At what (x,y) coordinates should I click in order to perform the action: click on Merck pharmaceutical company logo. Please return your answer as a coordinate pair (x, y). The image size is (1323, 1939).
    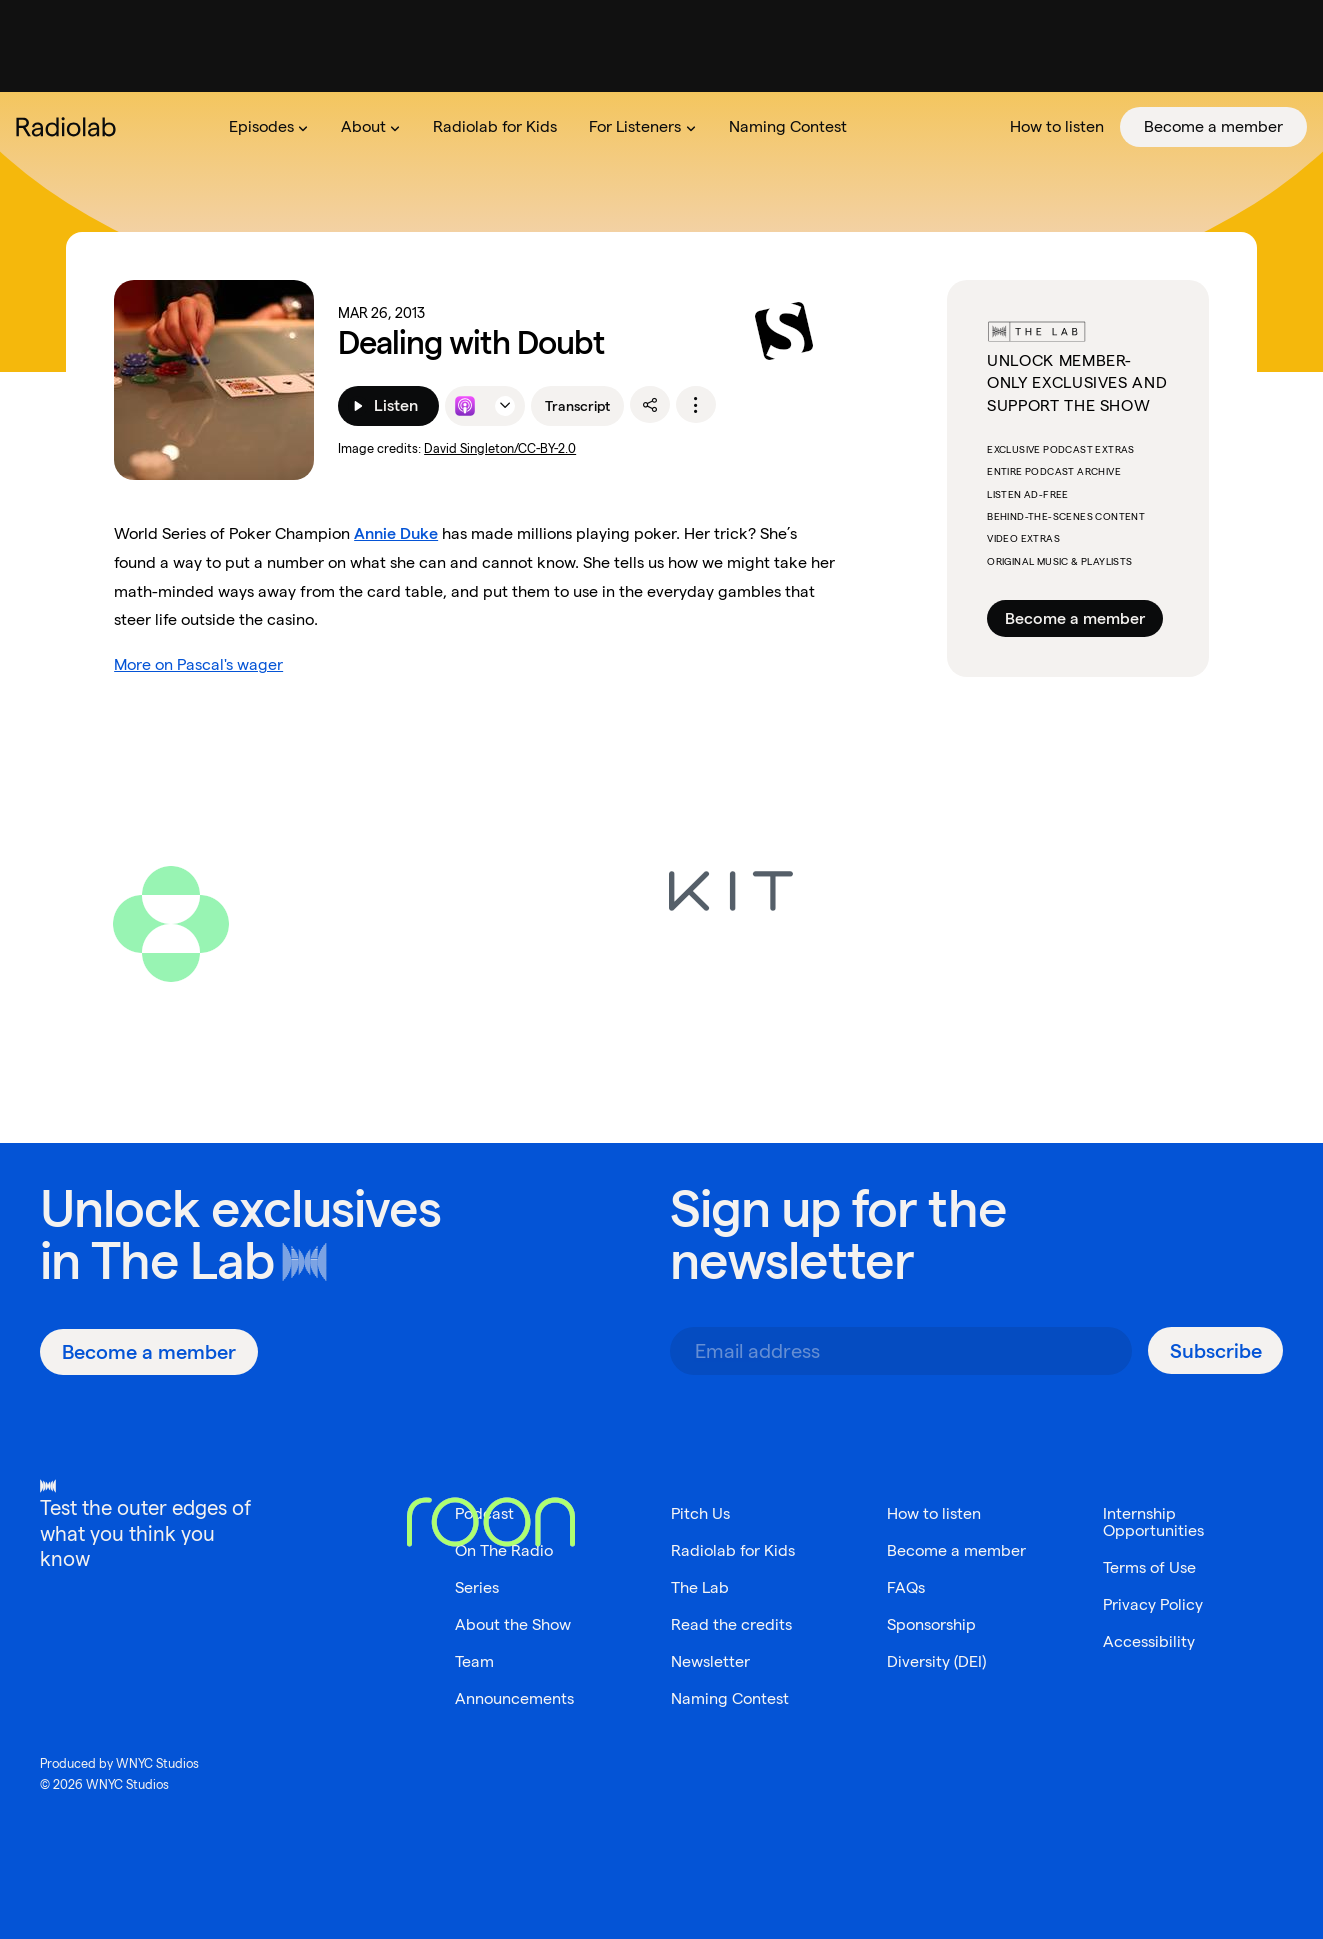
    Looking at the image, I should click on (171, 924).